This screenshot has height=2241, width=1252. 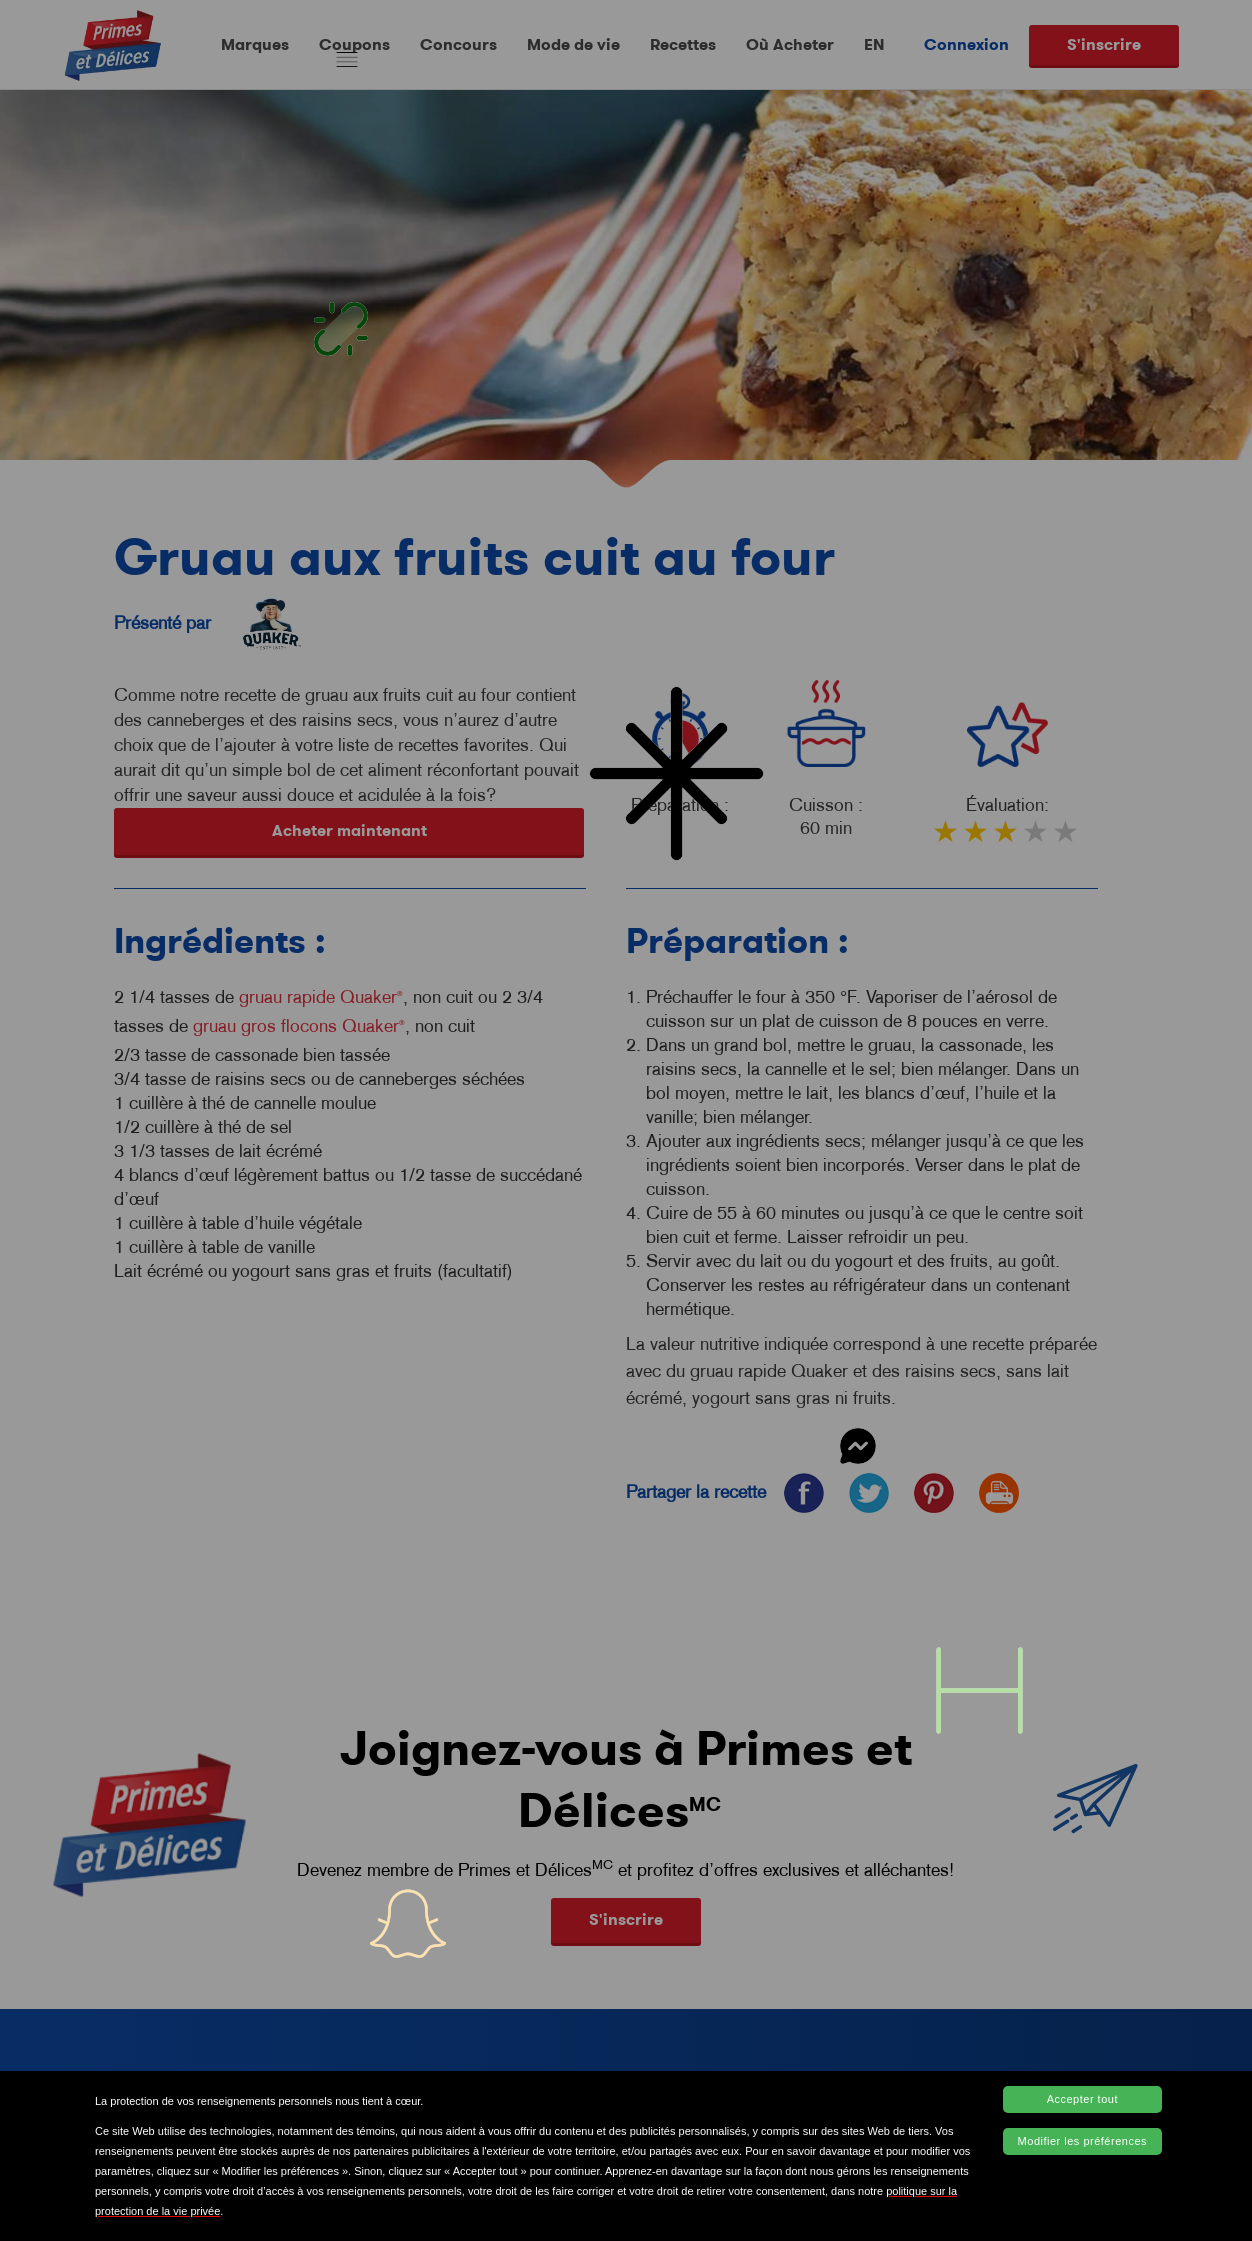 I want to click on disconnect or unlink connected items, so click(x=341, y=329).